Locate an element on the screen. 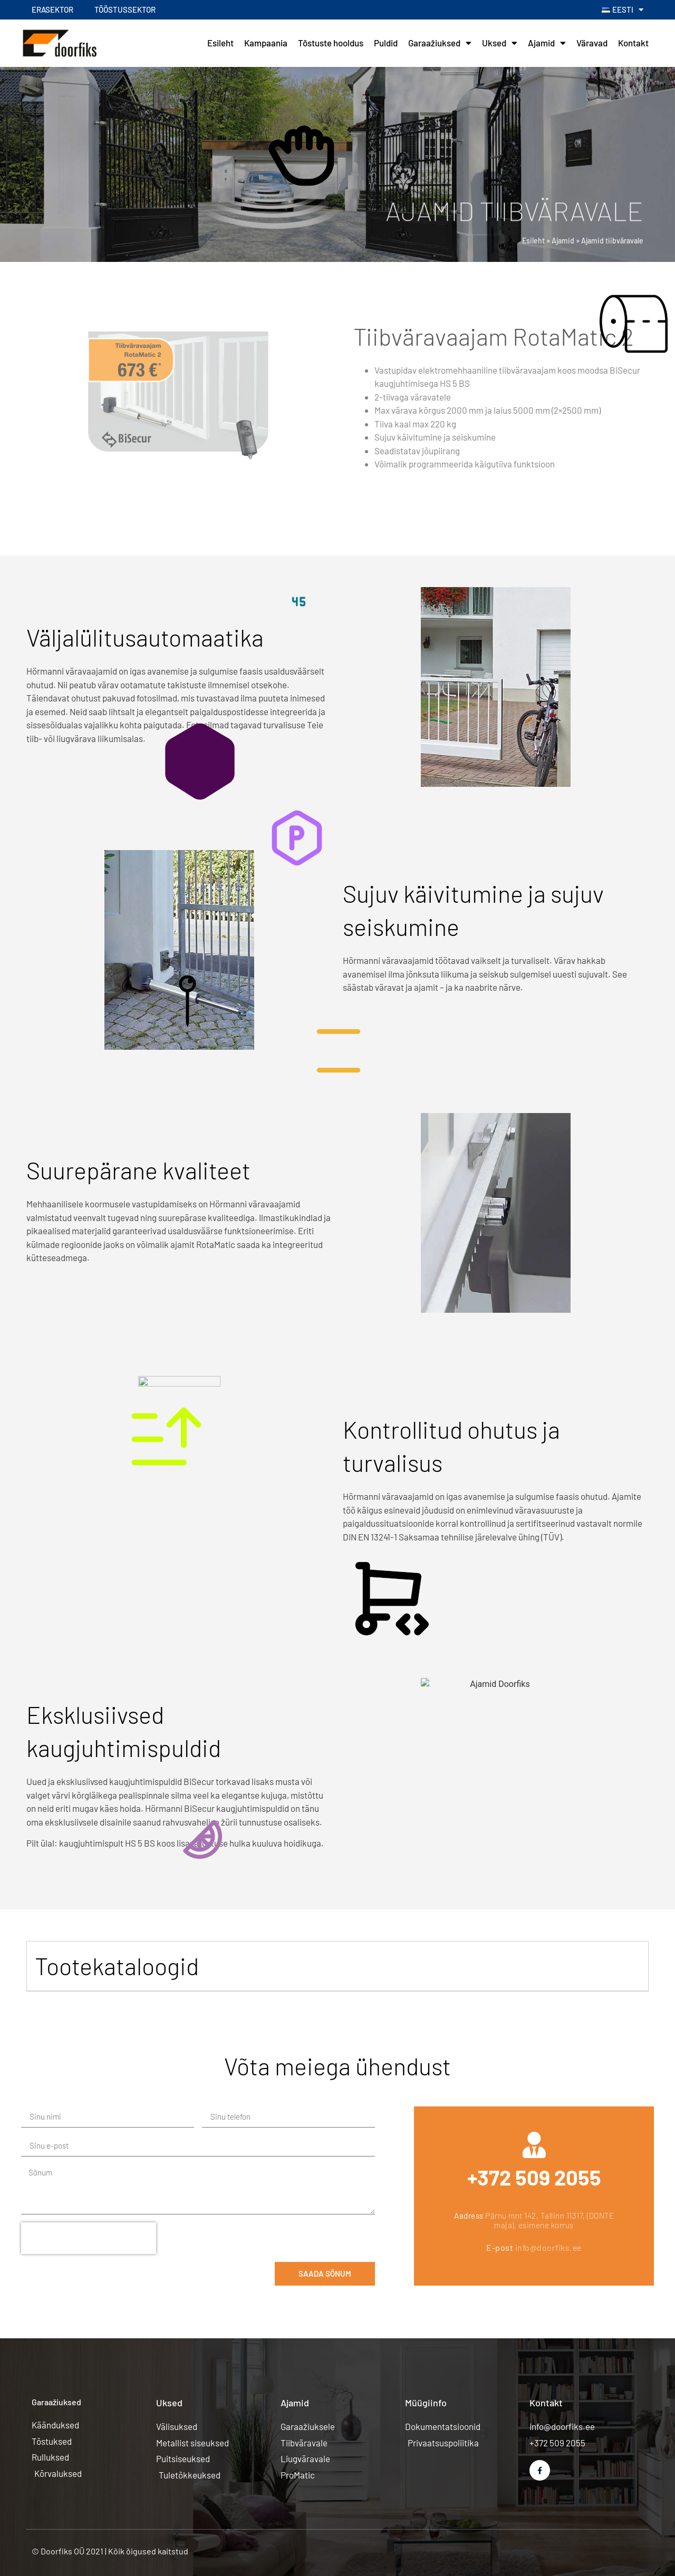 The image size is (675, 2576). access cart API or developer settings is located at coordinates (388, 1598).